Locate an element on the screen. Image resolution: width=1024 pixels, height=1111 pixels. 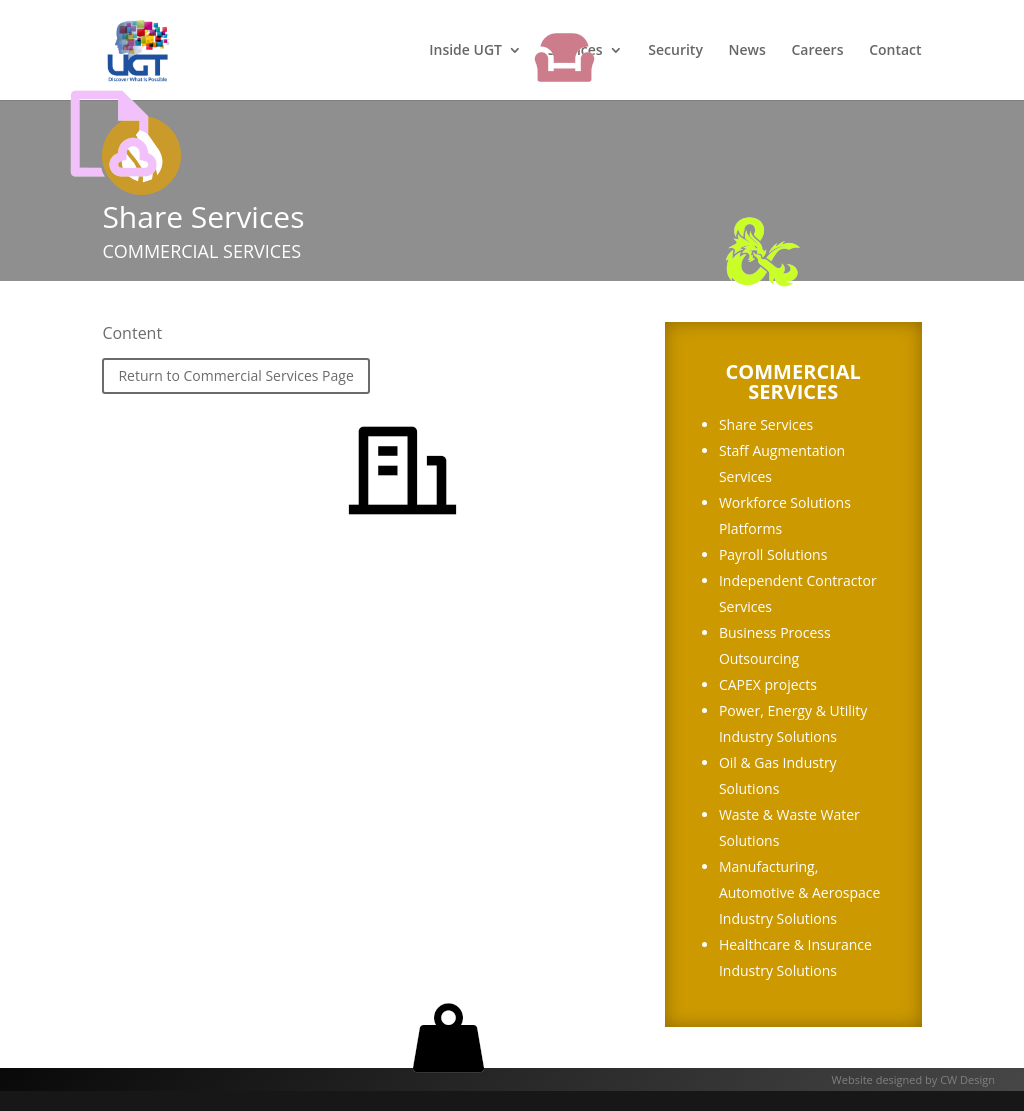
upload file to cloud storage is located at coordinates (109, 133).